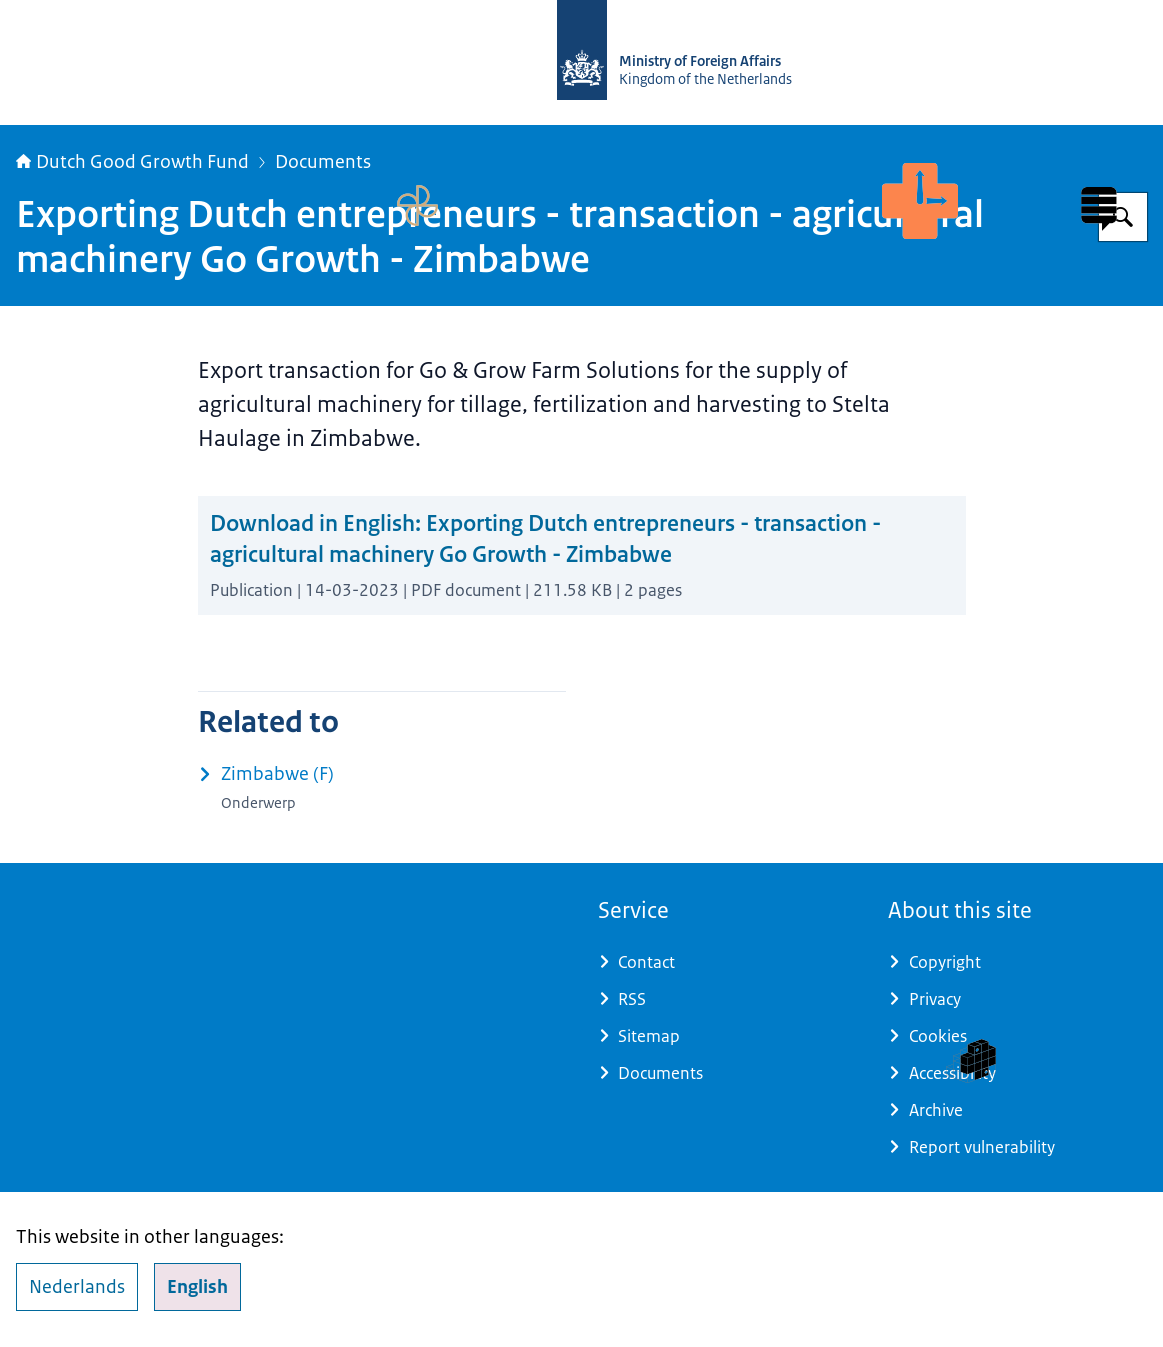 The width and height of the screenshot is (1163, 1347). Describe the element at coordinates (1099, 209) in the screenshot. I see `visit stack exchange community` at that location.